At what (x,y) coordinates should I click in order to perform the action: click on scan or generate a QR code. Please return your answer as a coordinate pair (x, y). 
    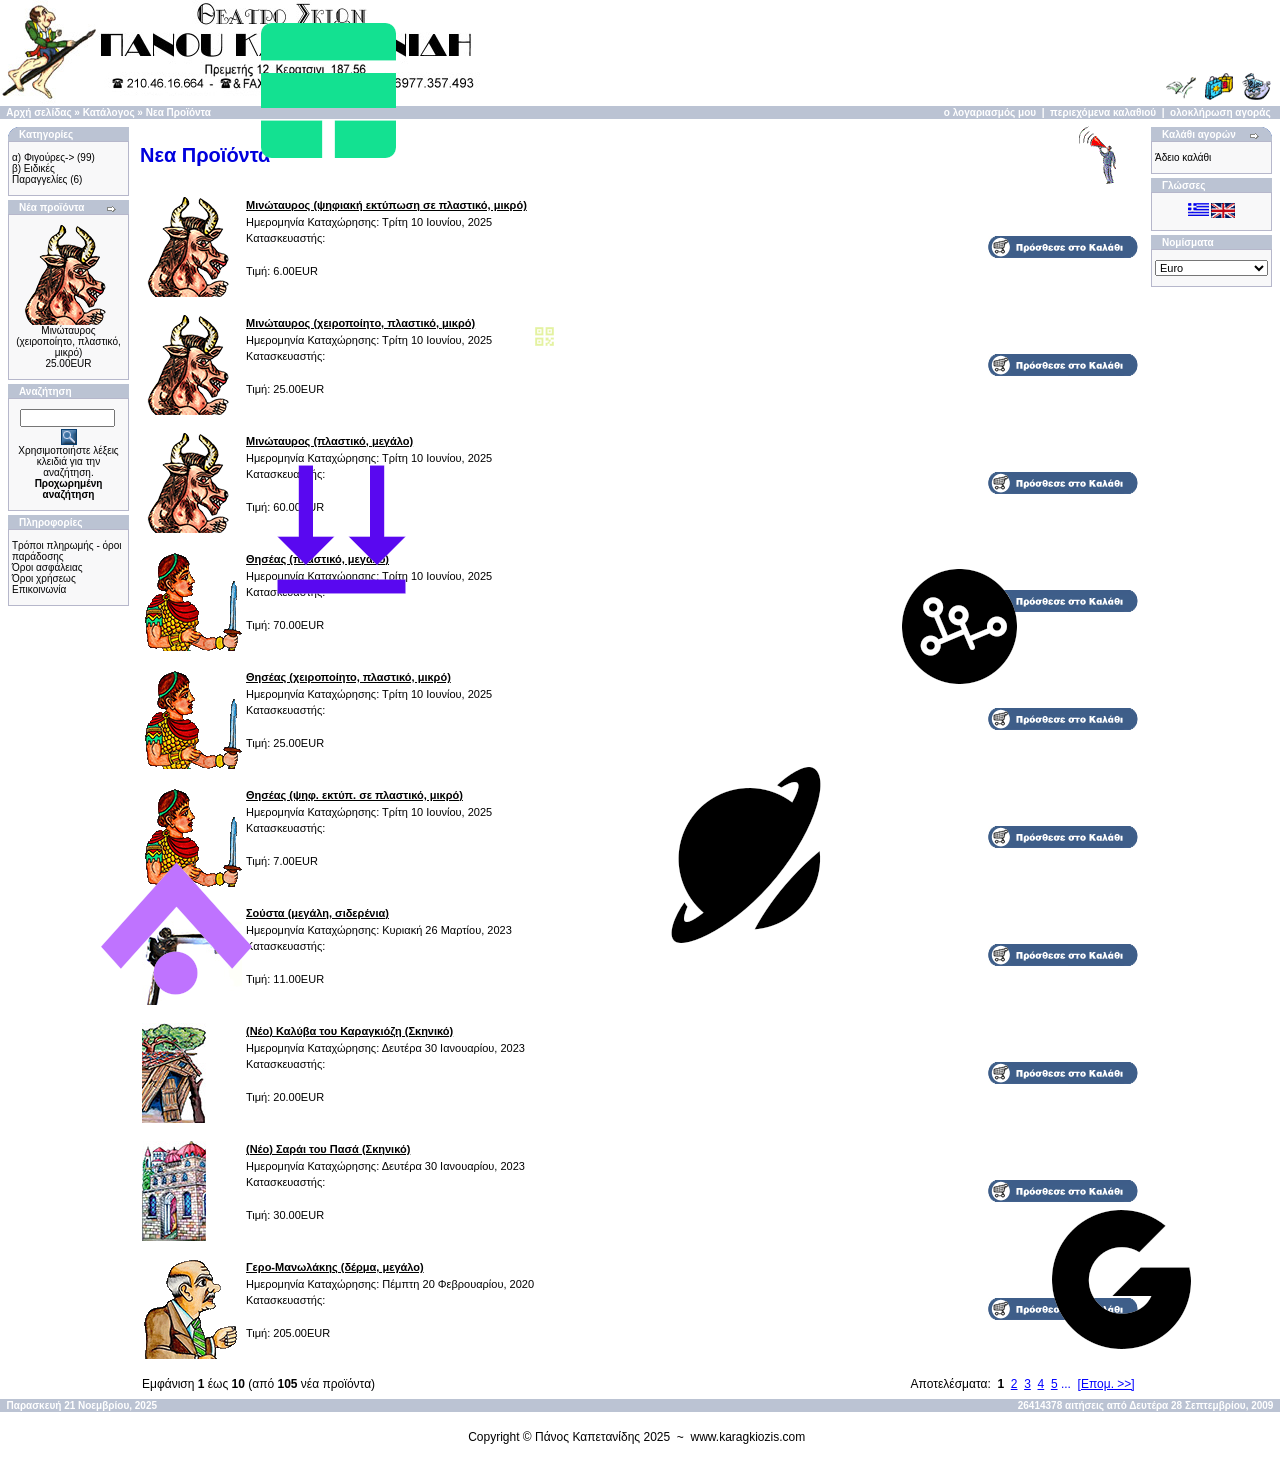
    Looking at the image, I should click on (544, 336).